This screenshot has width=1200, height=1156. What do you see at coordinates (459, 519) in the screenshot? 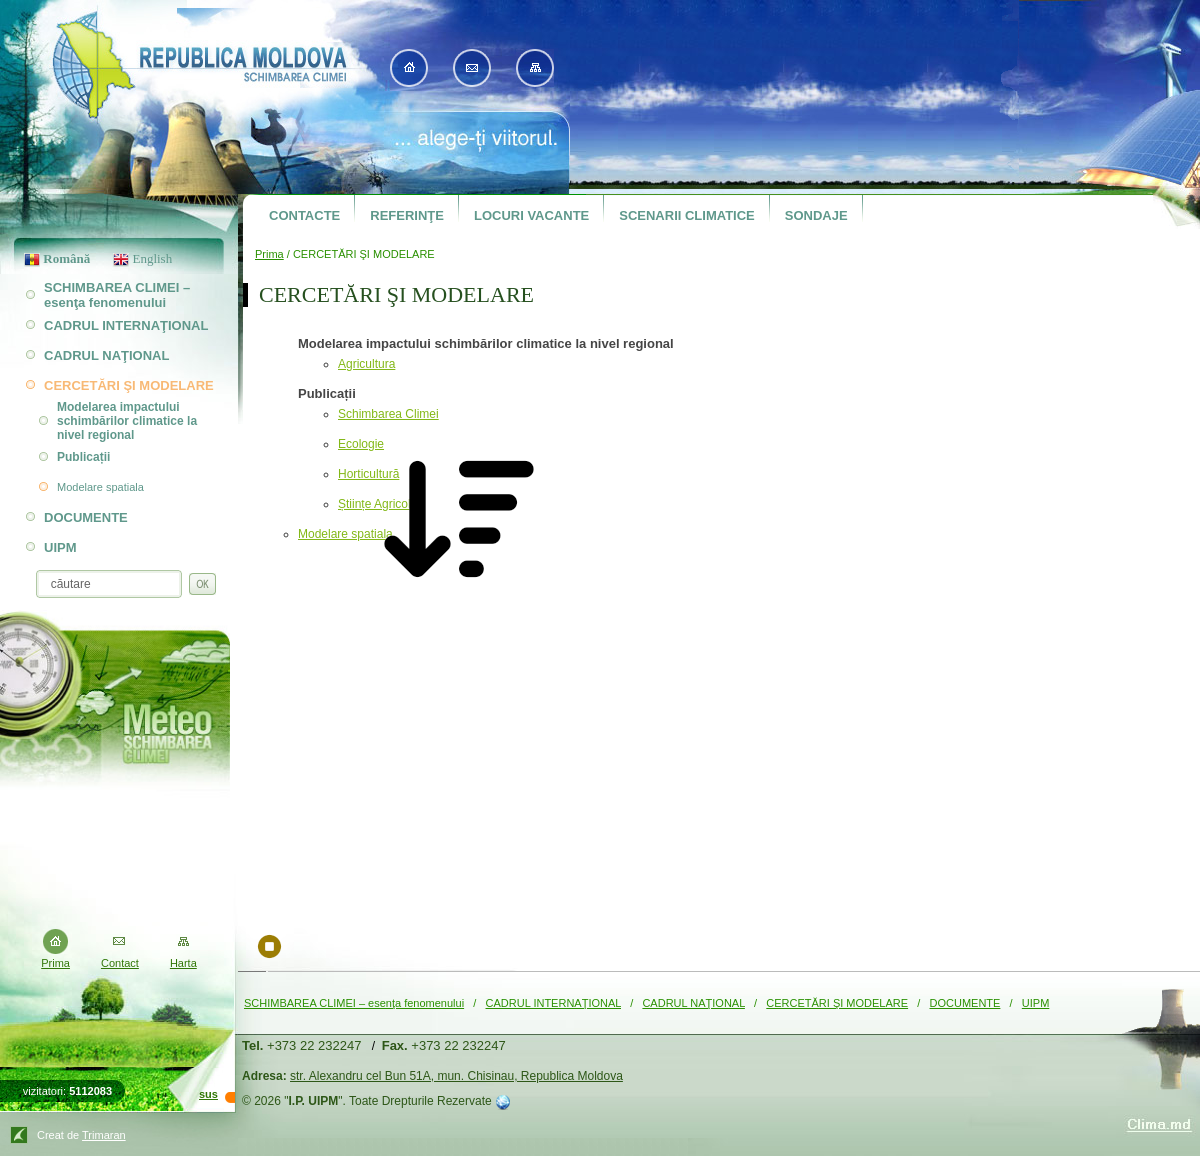
I see `sort items from largest to smallest` at bounding box center [459, 519].